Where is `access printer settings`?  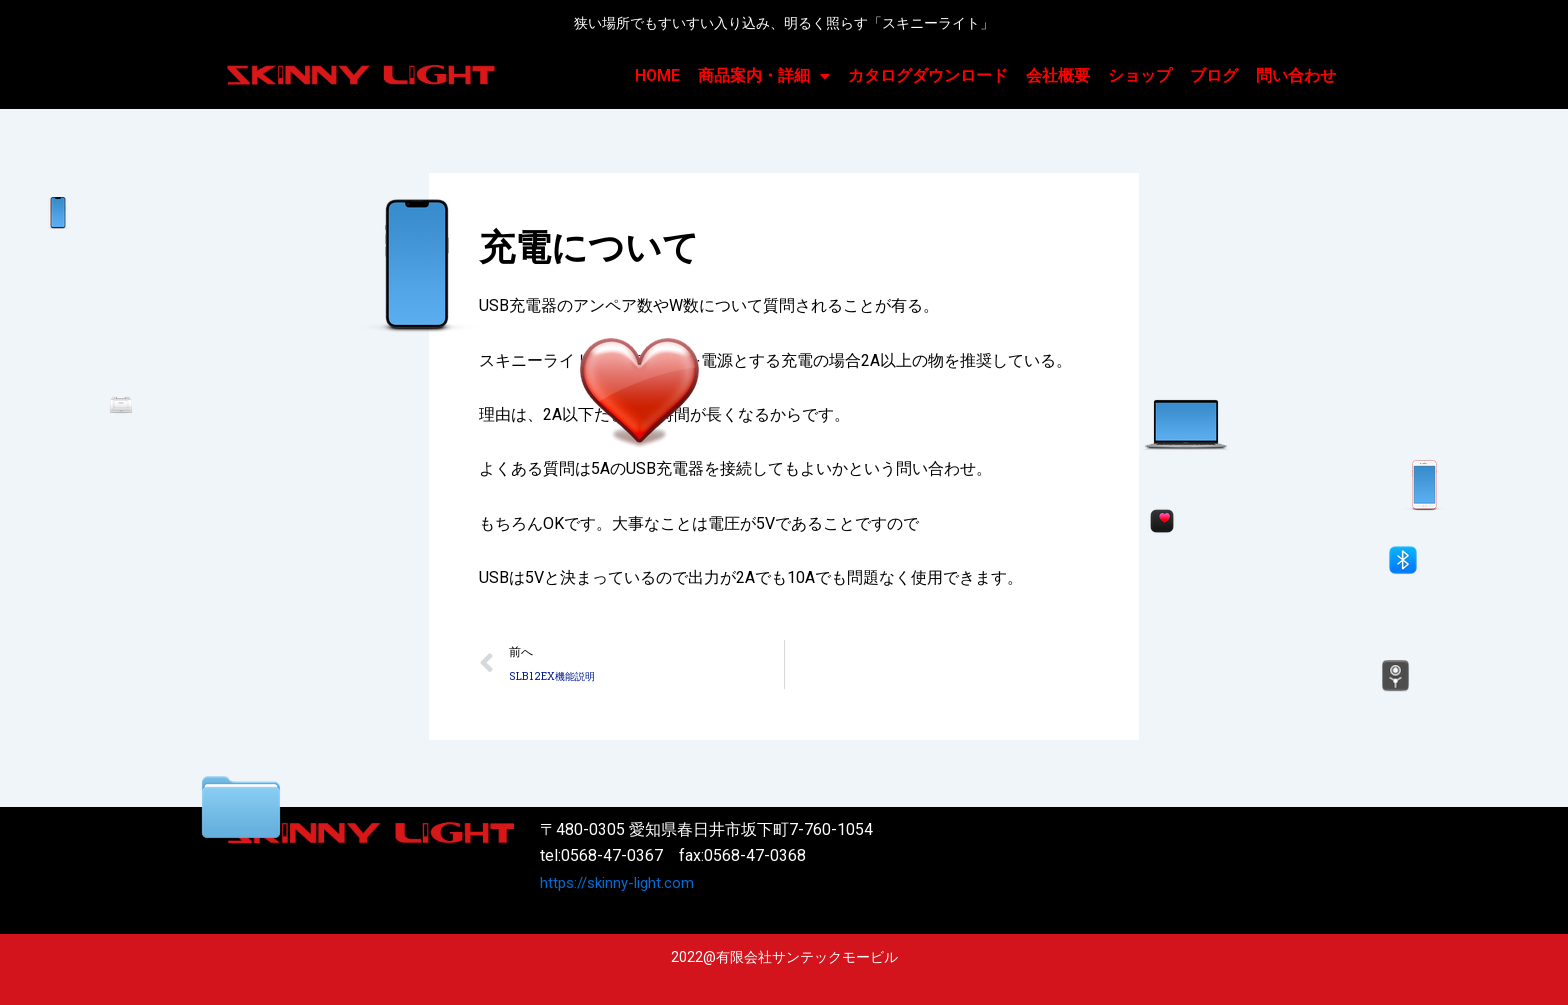 access printer settings is located at coordinates (121, 405).